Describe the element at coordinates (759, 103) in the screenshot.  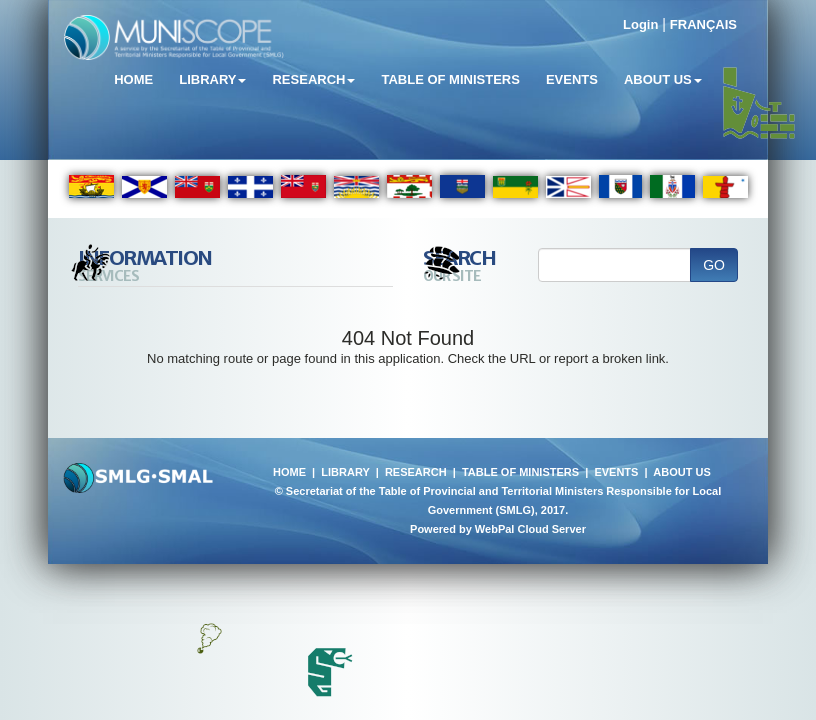
I see `access harbor or port facilities` at that location.